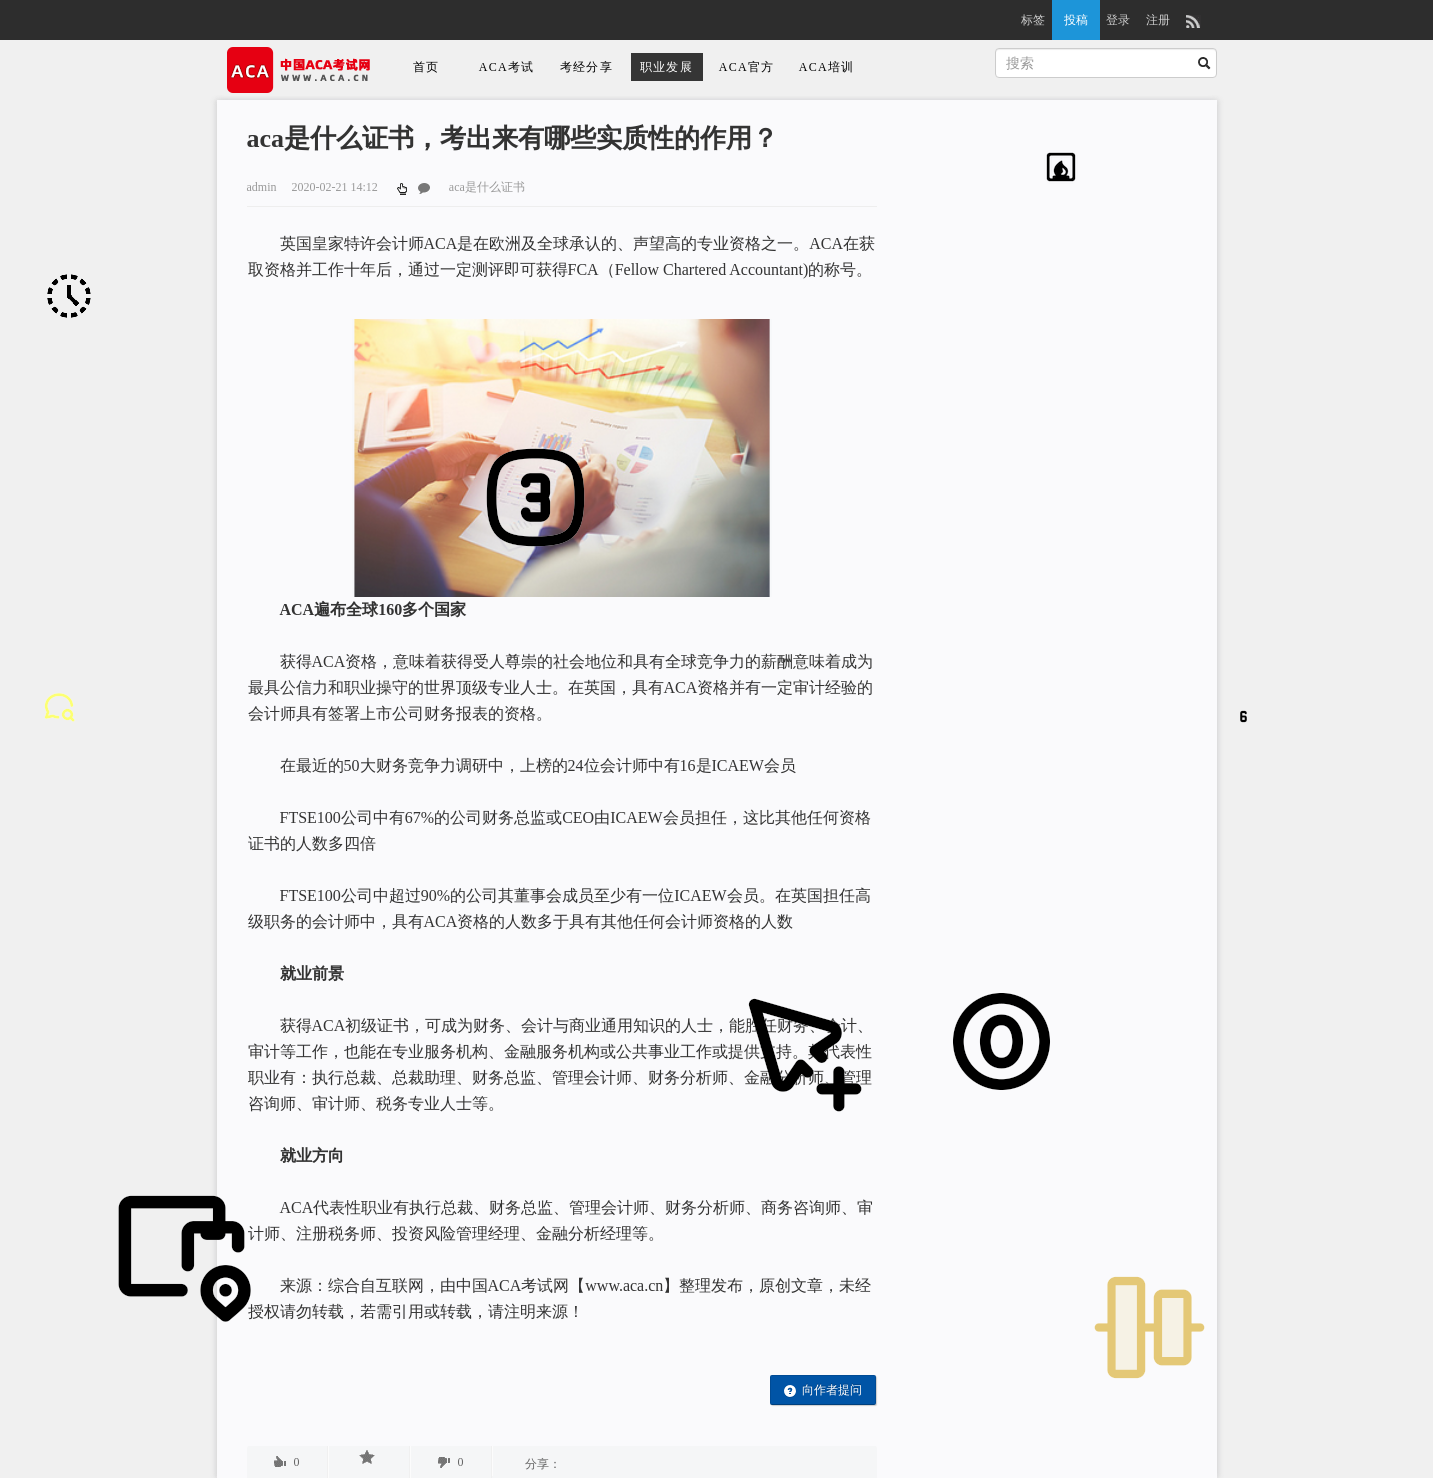  What do you see at coordinates (69, 296) in the screenshot?
I see `indicates history tracking is disabled` at bounding box center [69, 296].